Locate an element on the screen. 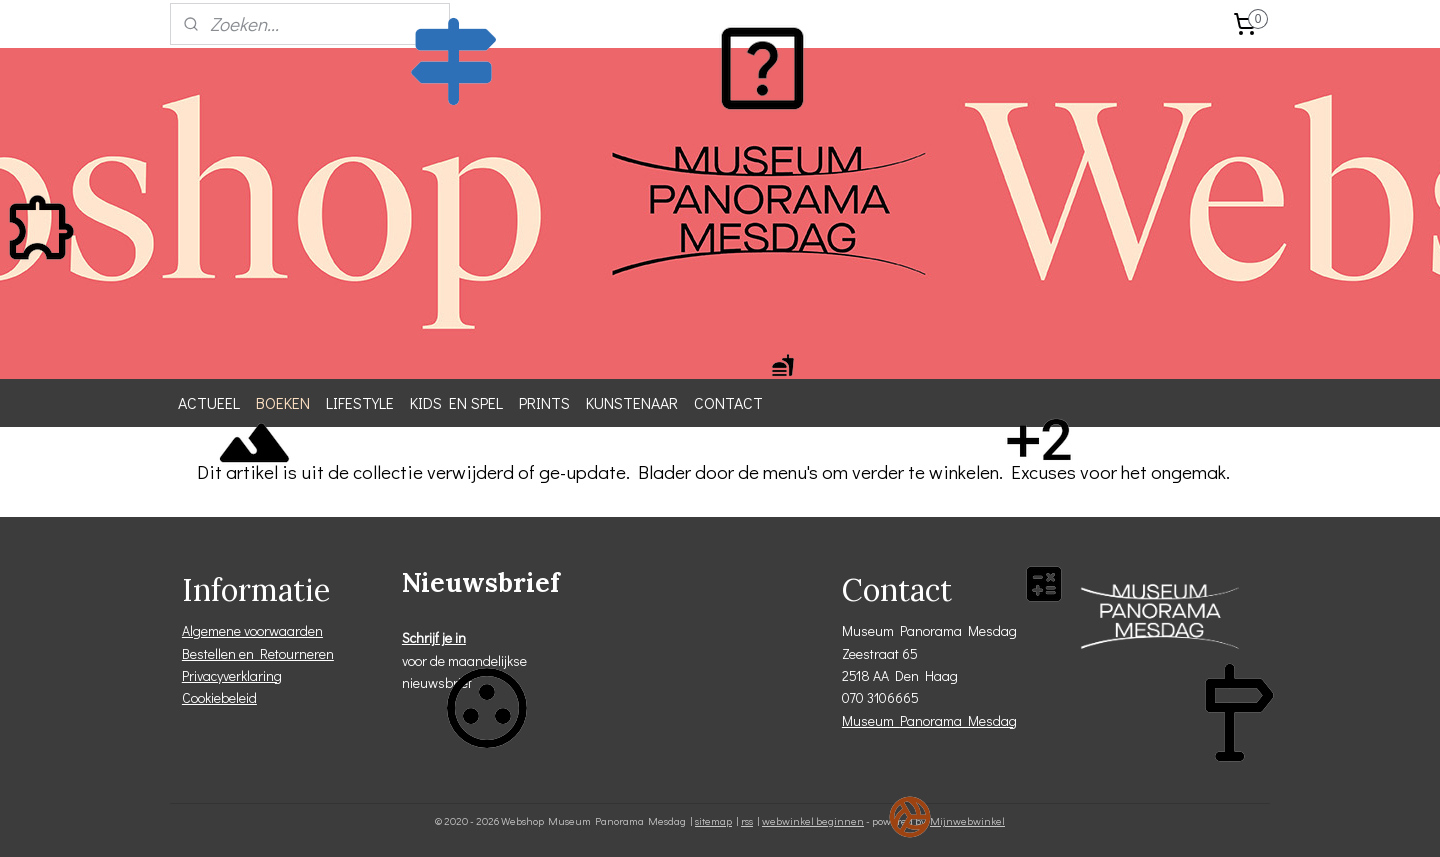 Image resolution: width=1440 pixels, height=857 pixels. access browser extensions or add-ons is located at coordinates (42, 226).